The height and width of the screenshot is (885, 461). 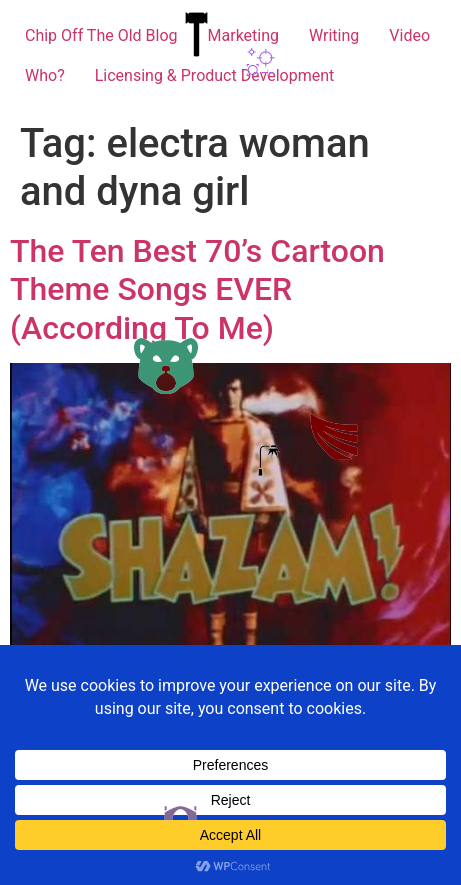 I want to click on represents a bear character or avatar in a game, so click(x=166, y=366).